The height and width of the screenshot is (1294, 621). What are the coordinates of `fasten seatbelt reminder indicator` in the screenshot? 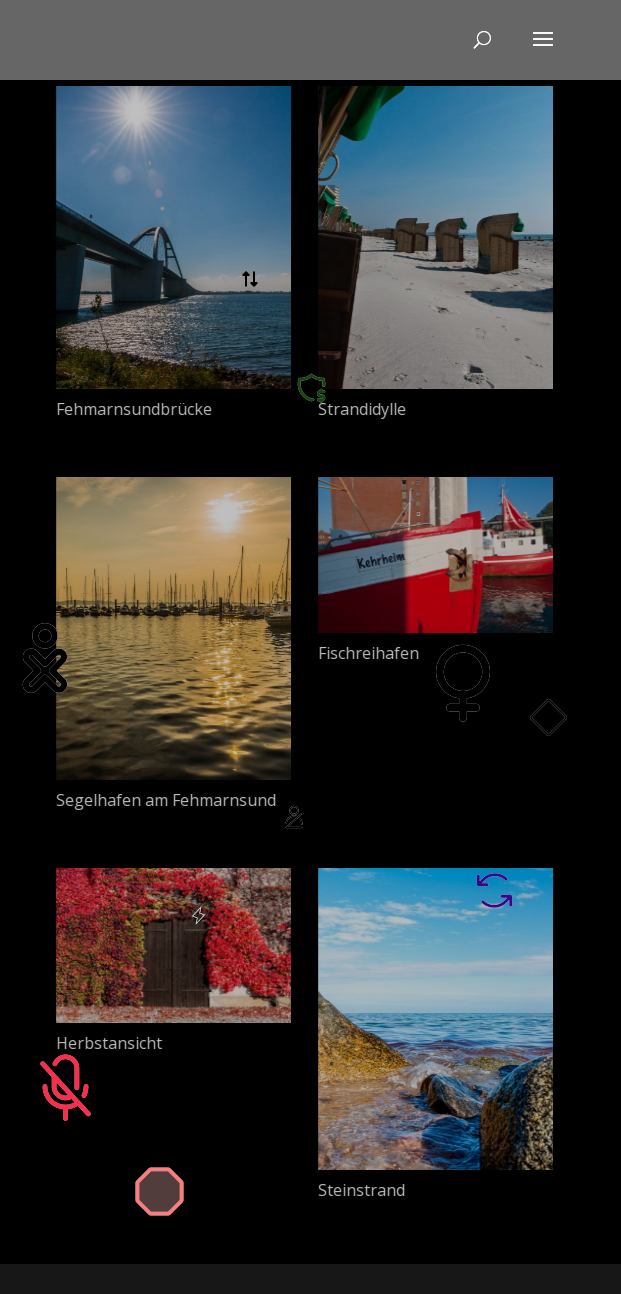 It's located at (294, 817).